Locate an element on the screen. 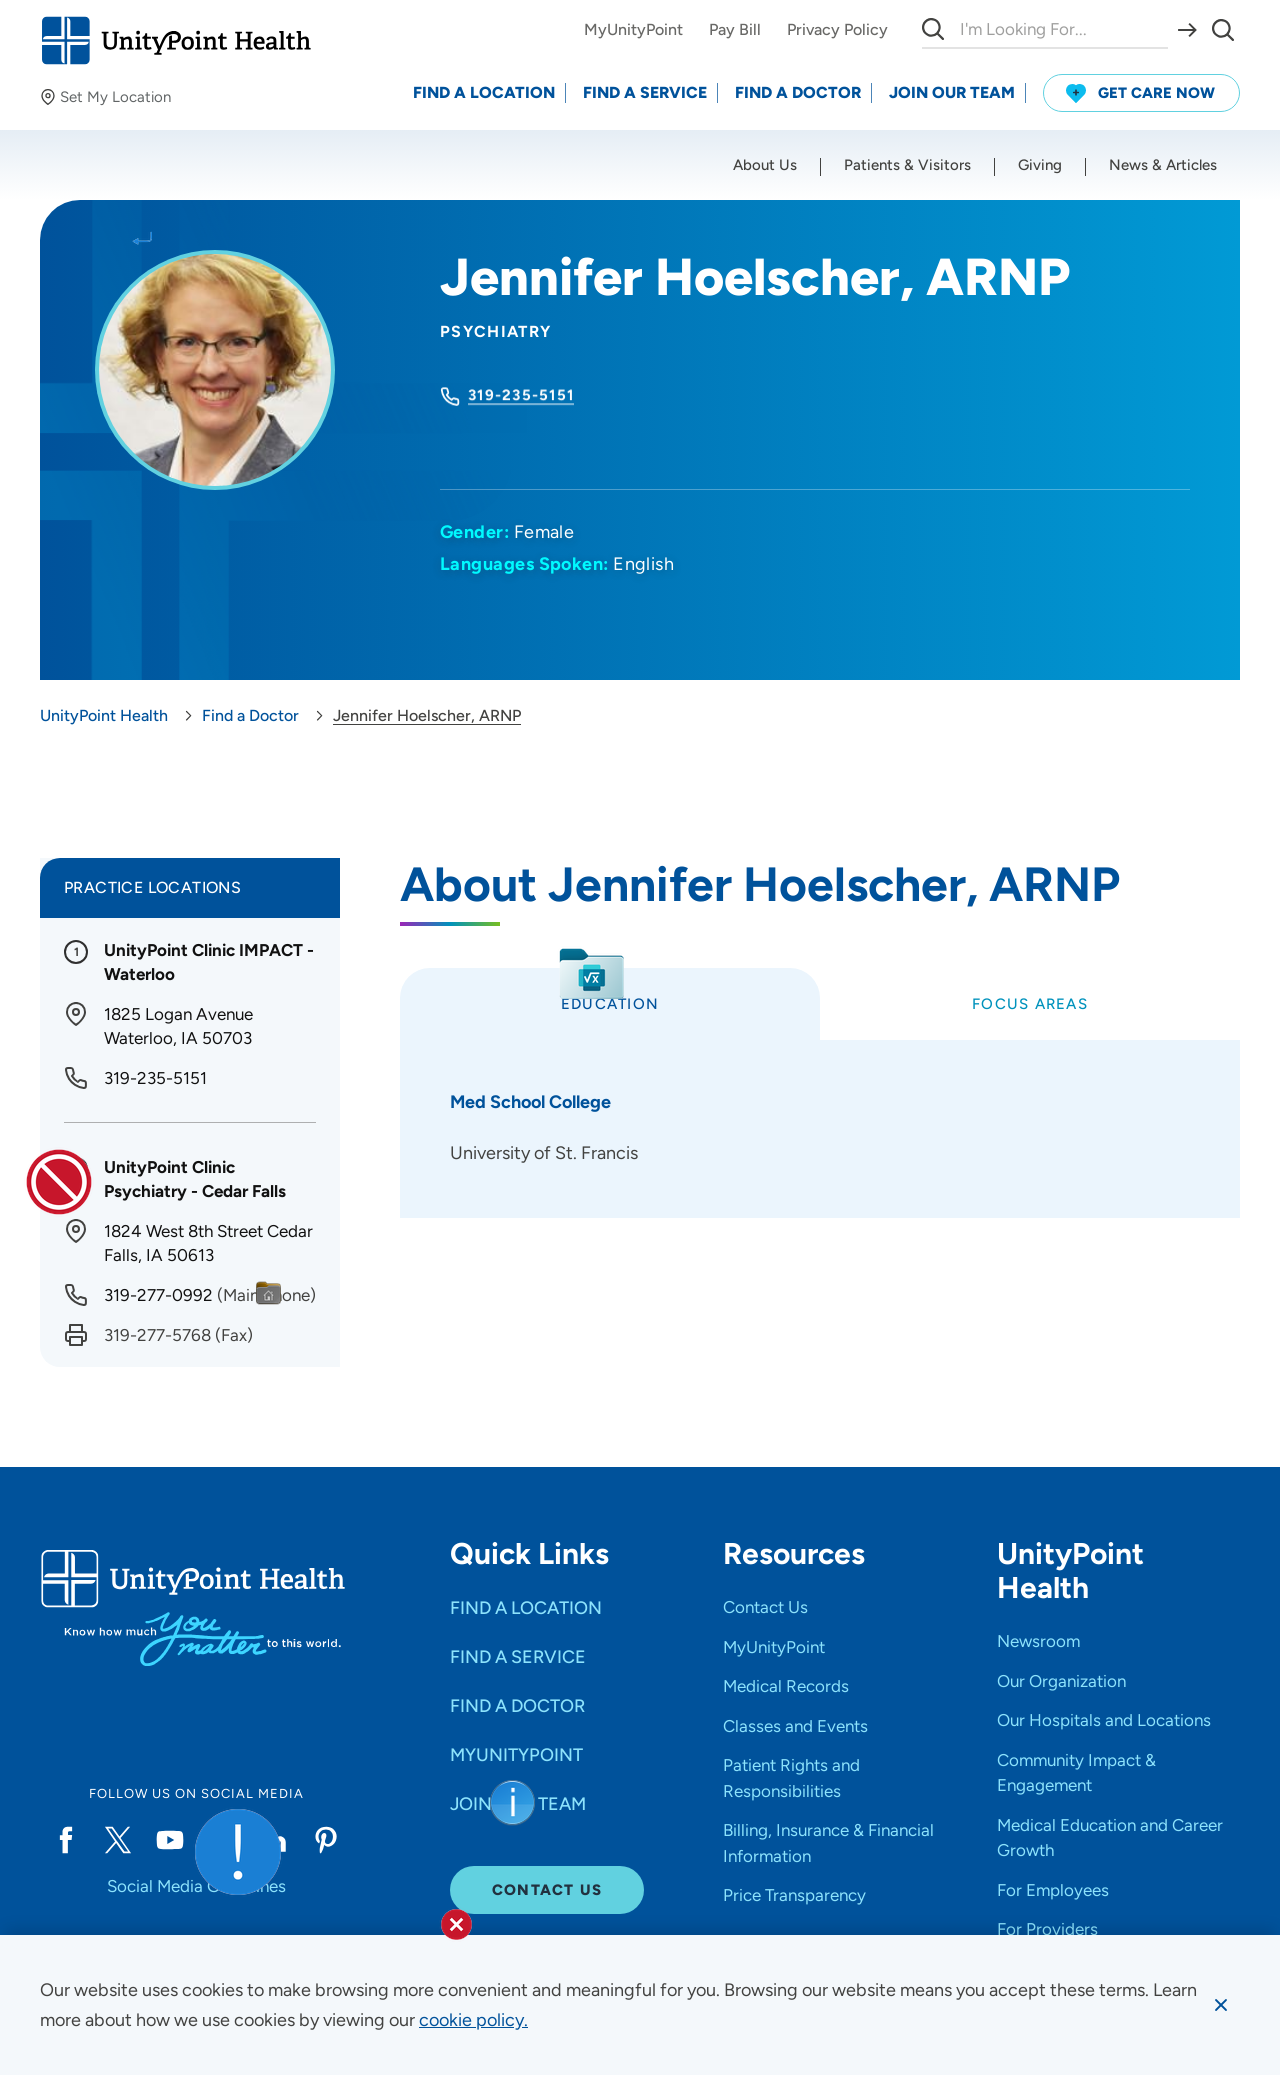 This screenshot has height=2075, width=1280. reply to an email message is located at coordinates (142, 237).